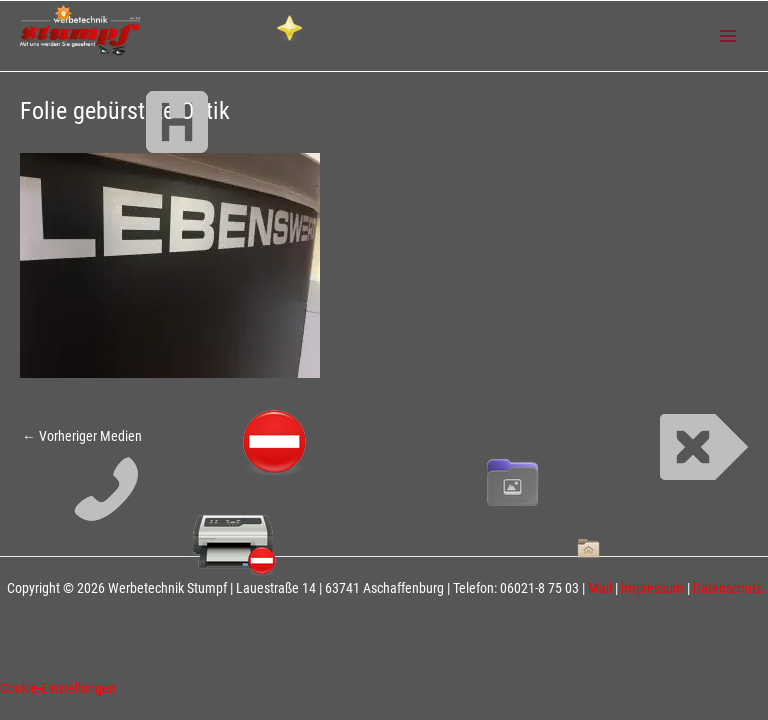 Image resolution: width=768 pixels, height=720 pixels. Describe the element at coordinates (106, 489) in the screenshot. I see `start a phone call` at that location.